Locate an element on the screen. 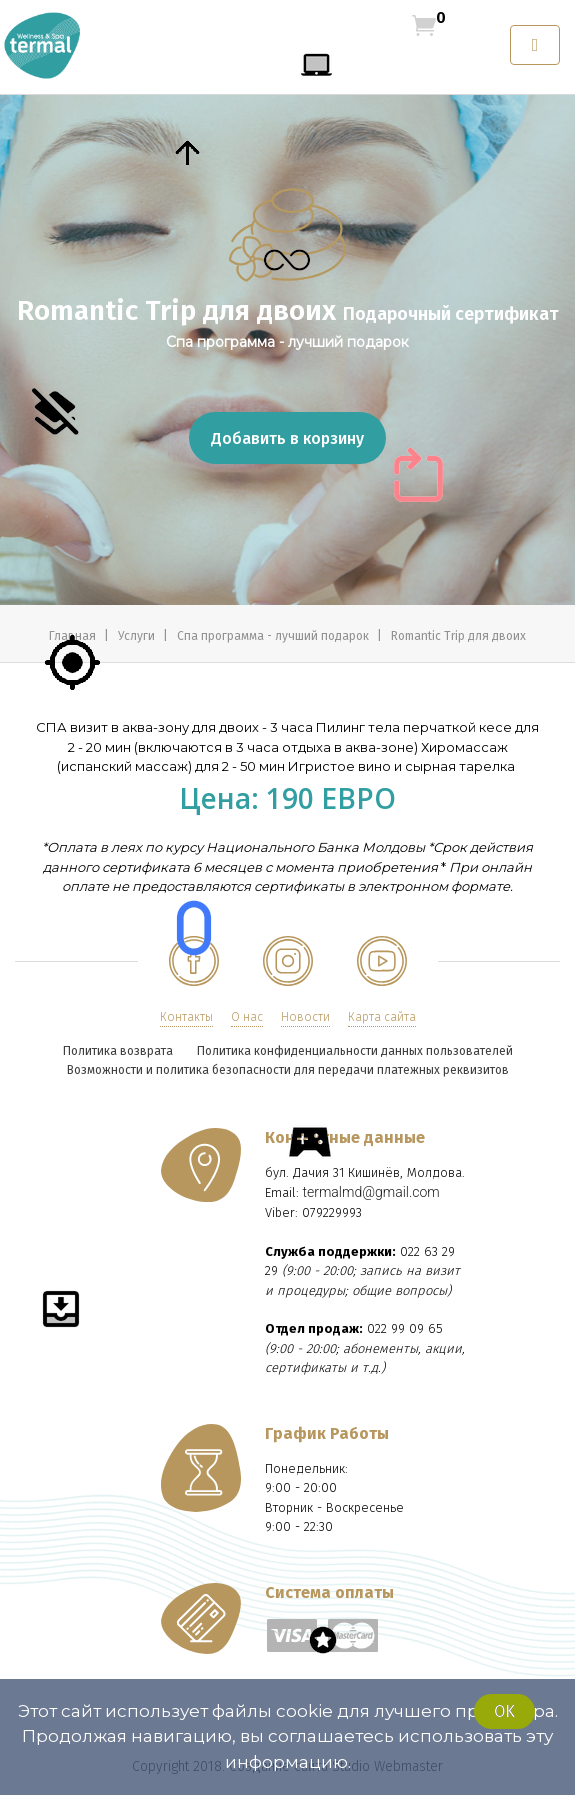 Image resolution: width=575 pixels, height=1795 pixels. move message to inbox is located at coordinates (61, 1309).